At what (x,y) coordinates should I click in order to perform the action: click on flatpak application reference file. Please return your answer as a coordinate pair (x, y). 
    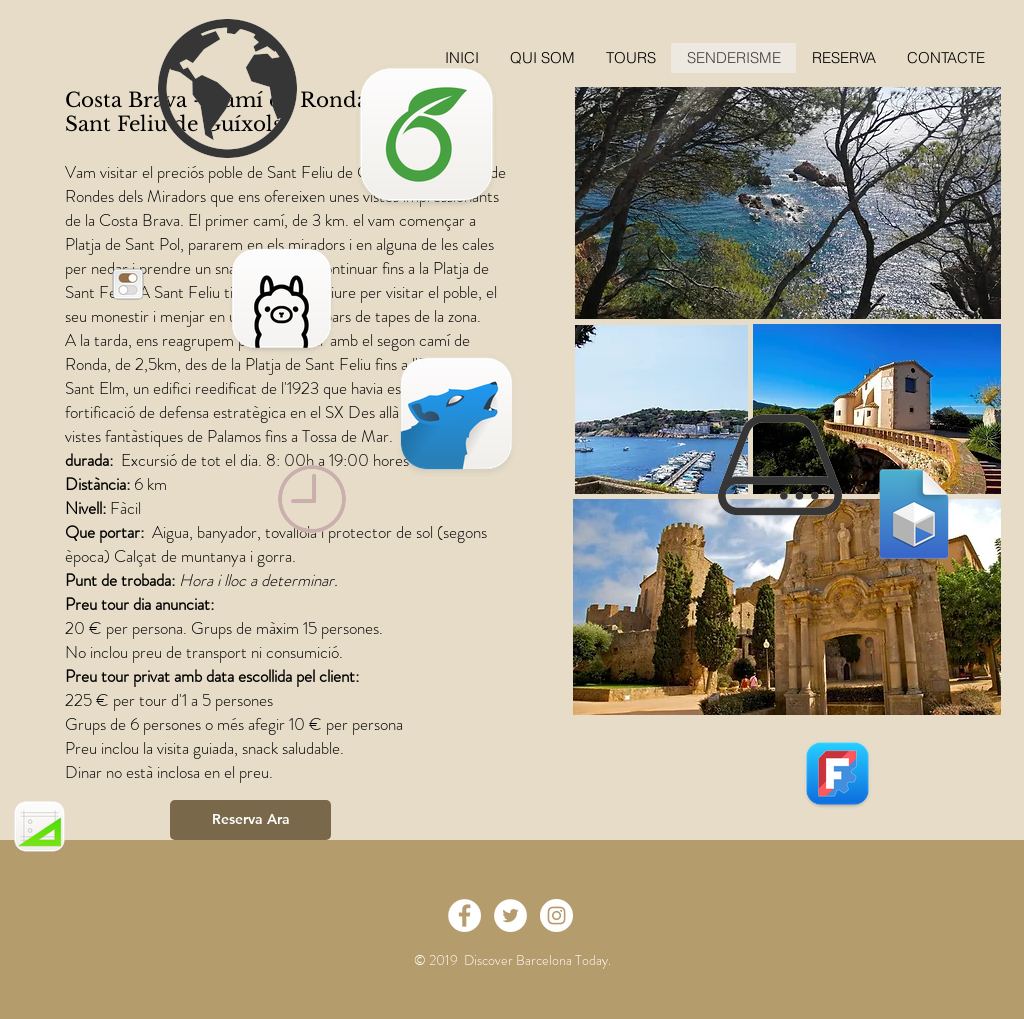
    Looking at the image, I should click on (914, 514).